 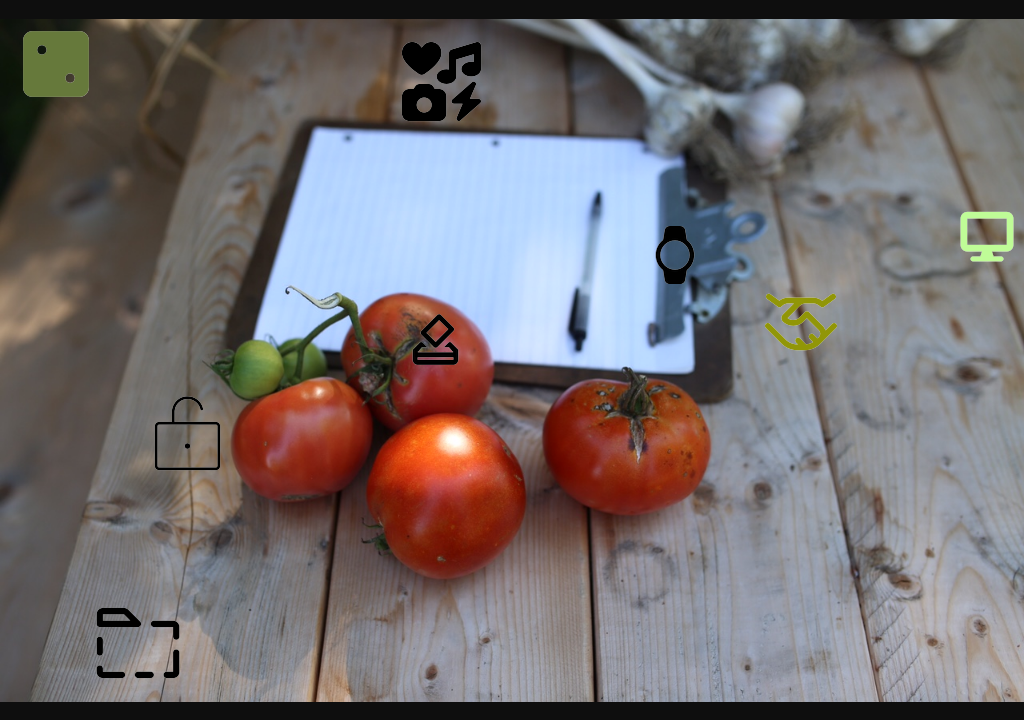 What do you see at coordinates (56, 64) in the screenshot?
I see `indicates a random or chance-based action` at bounding box center [56, 64].